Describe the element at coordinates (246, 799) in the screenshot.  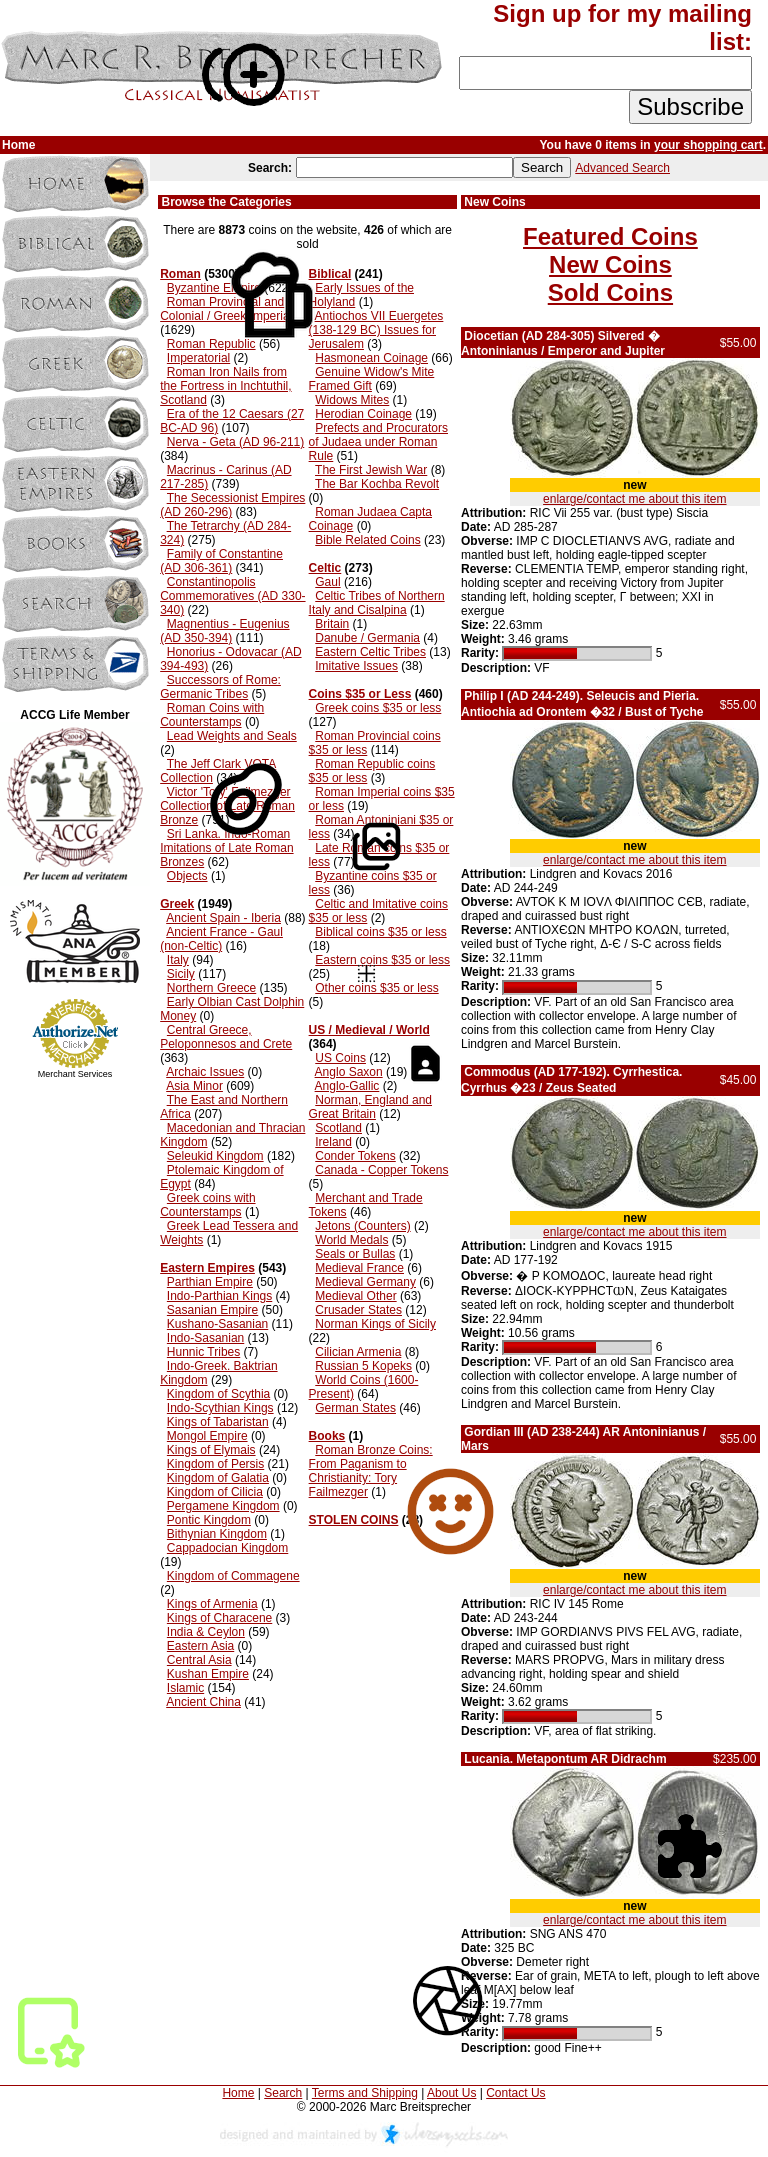
I see `select avocado as a food preference or ingredient` at that location.